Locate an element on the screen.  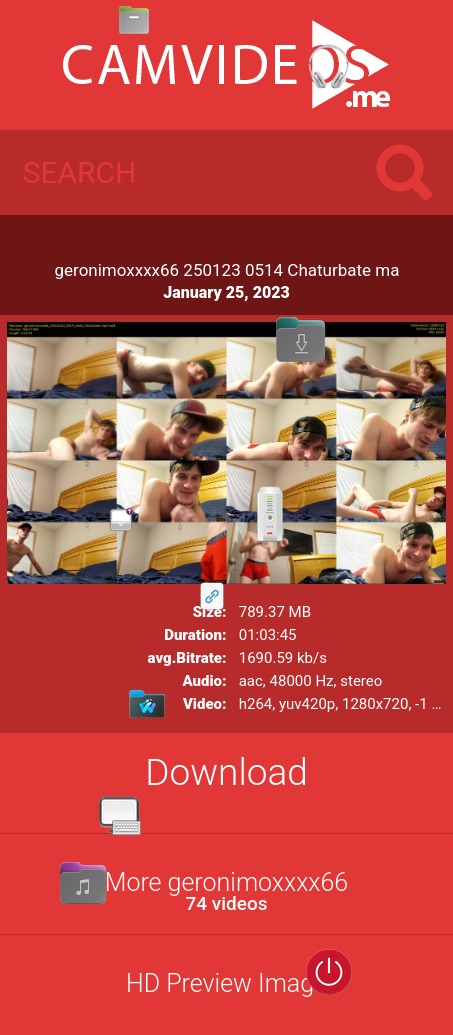
open the file manager application is located at coordinates (134, 20).